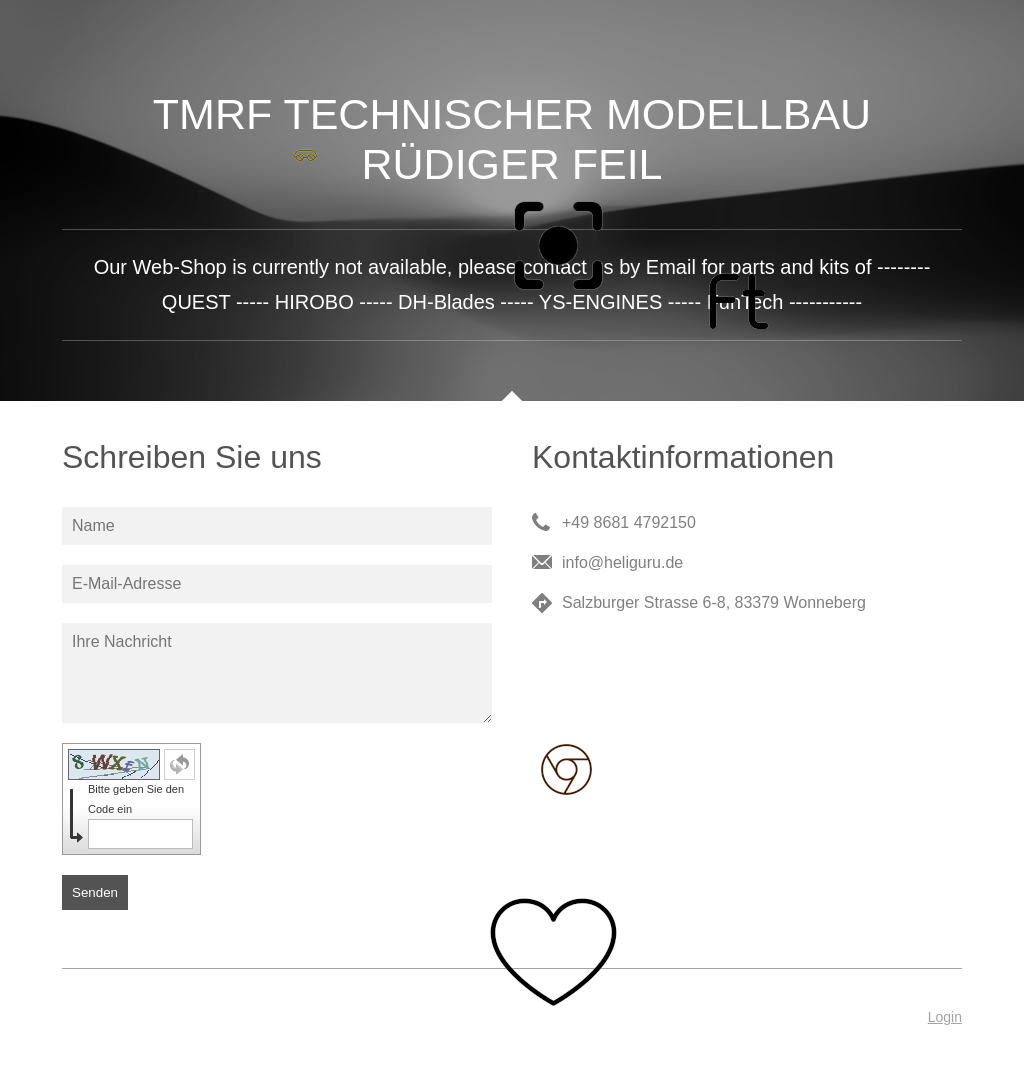 The width and height of the screenshot is (1024, 1068). Describe the element at coordinates (558, 245) in the screenshot. I see `center focus point for camera or image capture` at that location.